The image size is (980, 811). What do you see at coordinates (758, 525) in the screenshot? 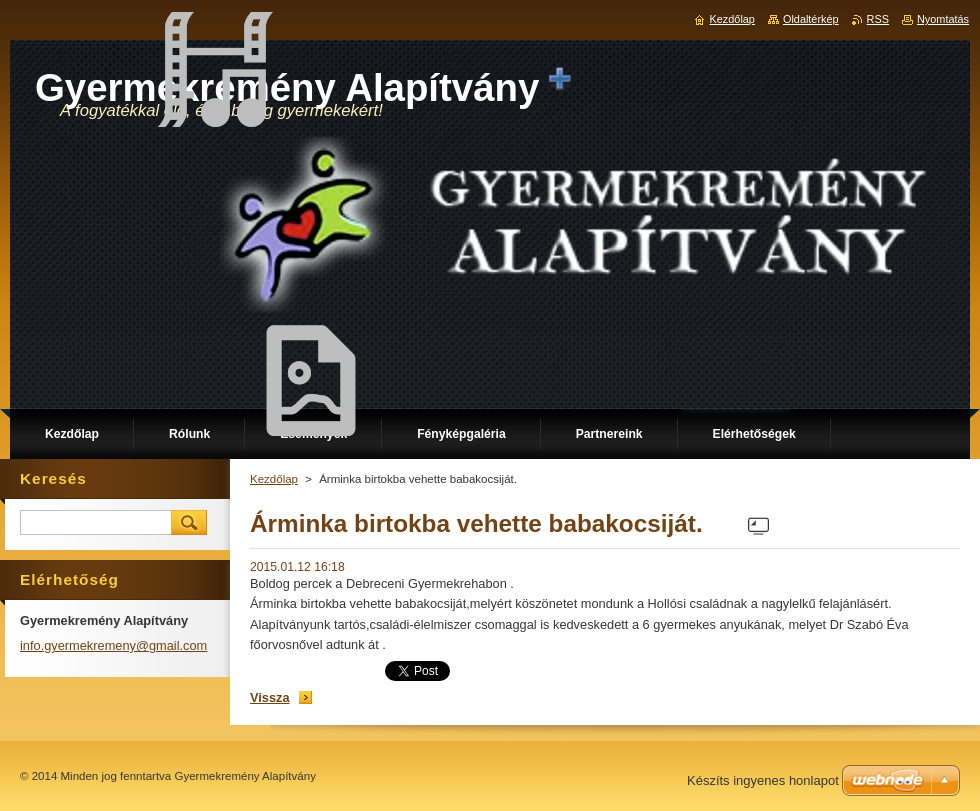
I see `change desktop wallpaper settings` at bounding box center [758, 525].